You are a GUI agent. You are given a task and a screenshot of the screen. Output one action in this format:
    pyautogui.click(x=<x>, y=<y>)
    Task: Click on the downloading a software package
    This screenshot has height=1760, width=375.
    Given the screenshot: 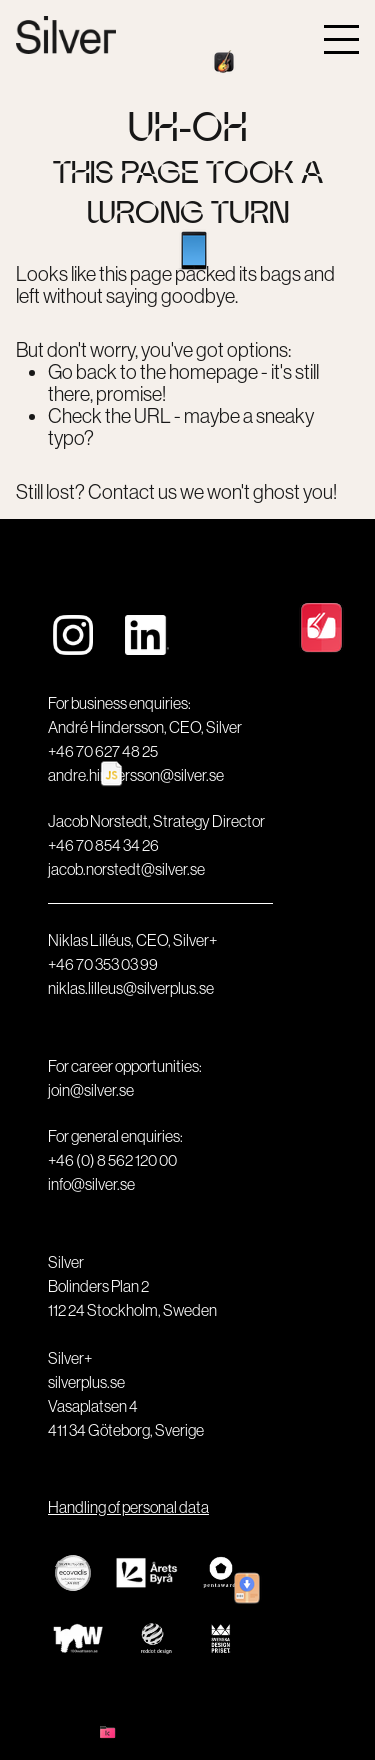 What is the action you would take?
    pyautogui.click(x=247, y=1588)
    